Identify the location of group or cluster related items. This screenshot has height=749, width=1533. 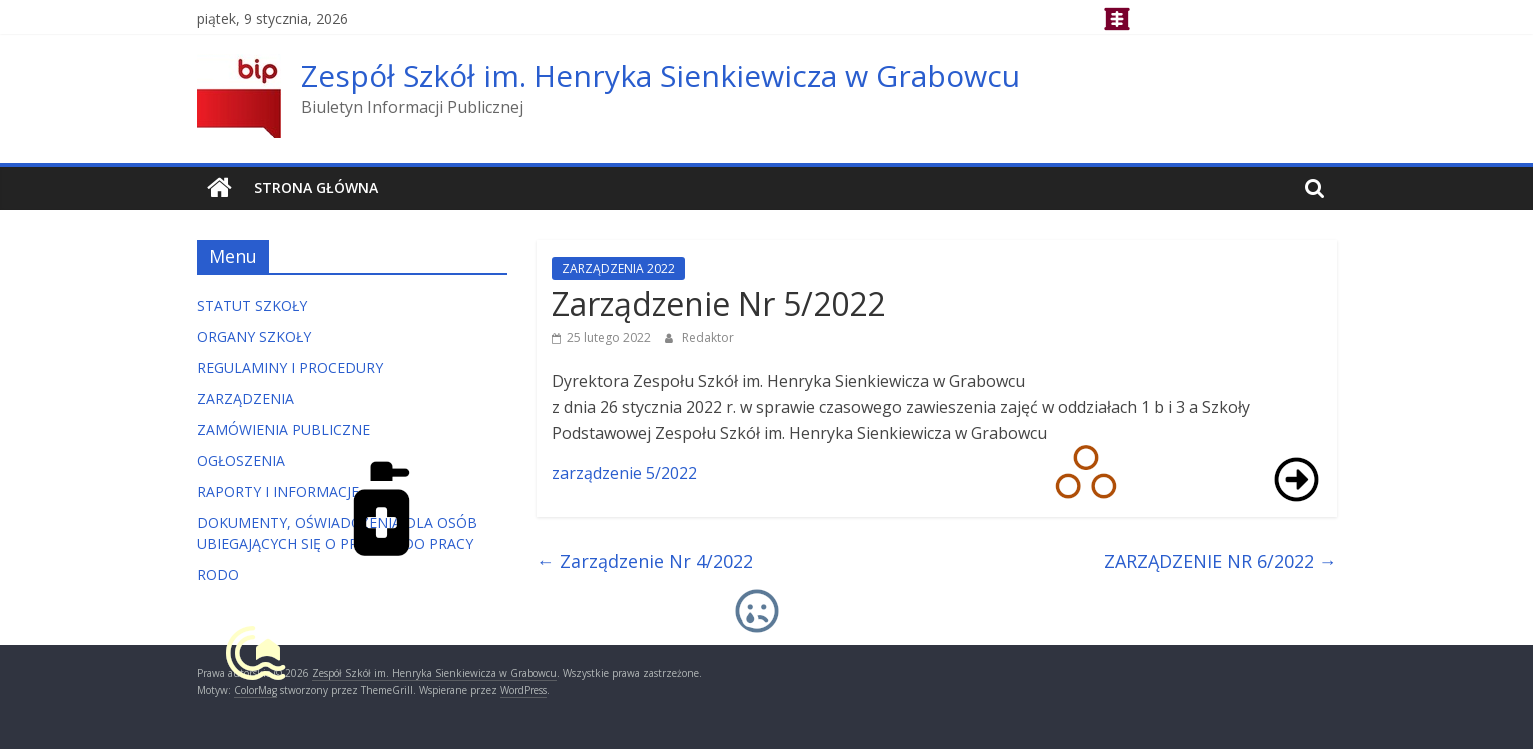
(1086, 473).